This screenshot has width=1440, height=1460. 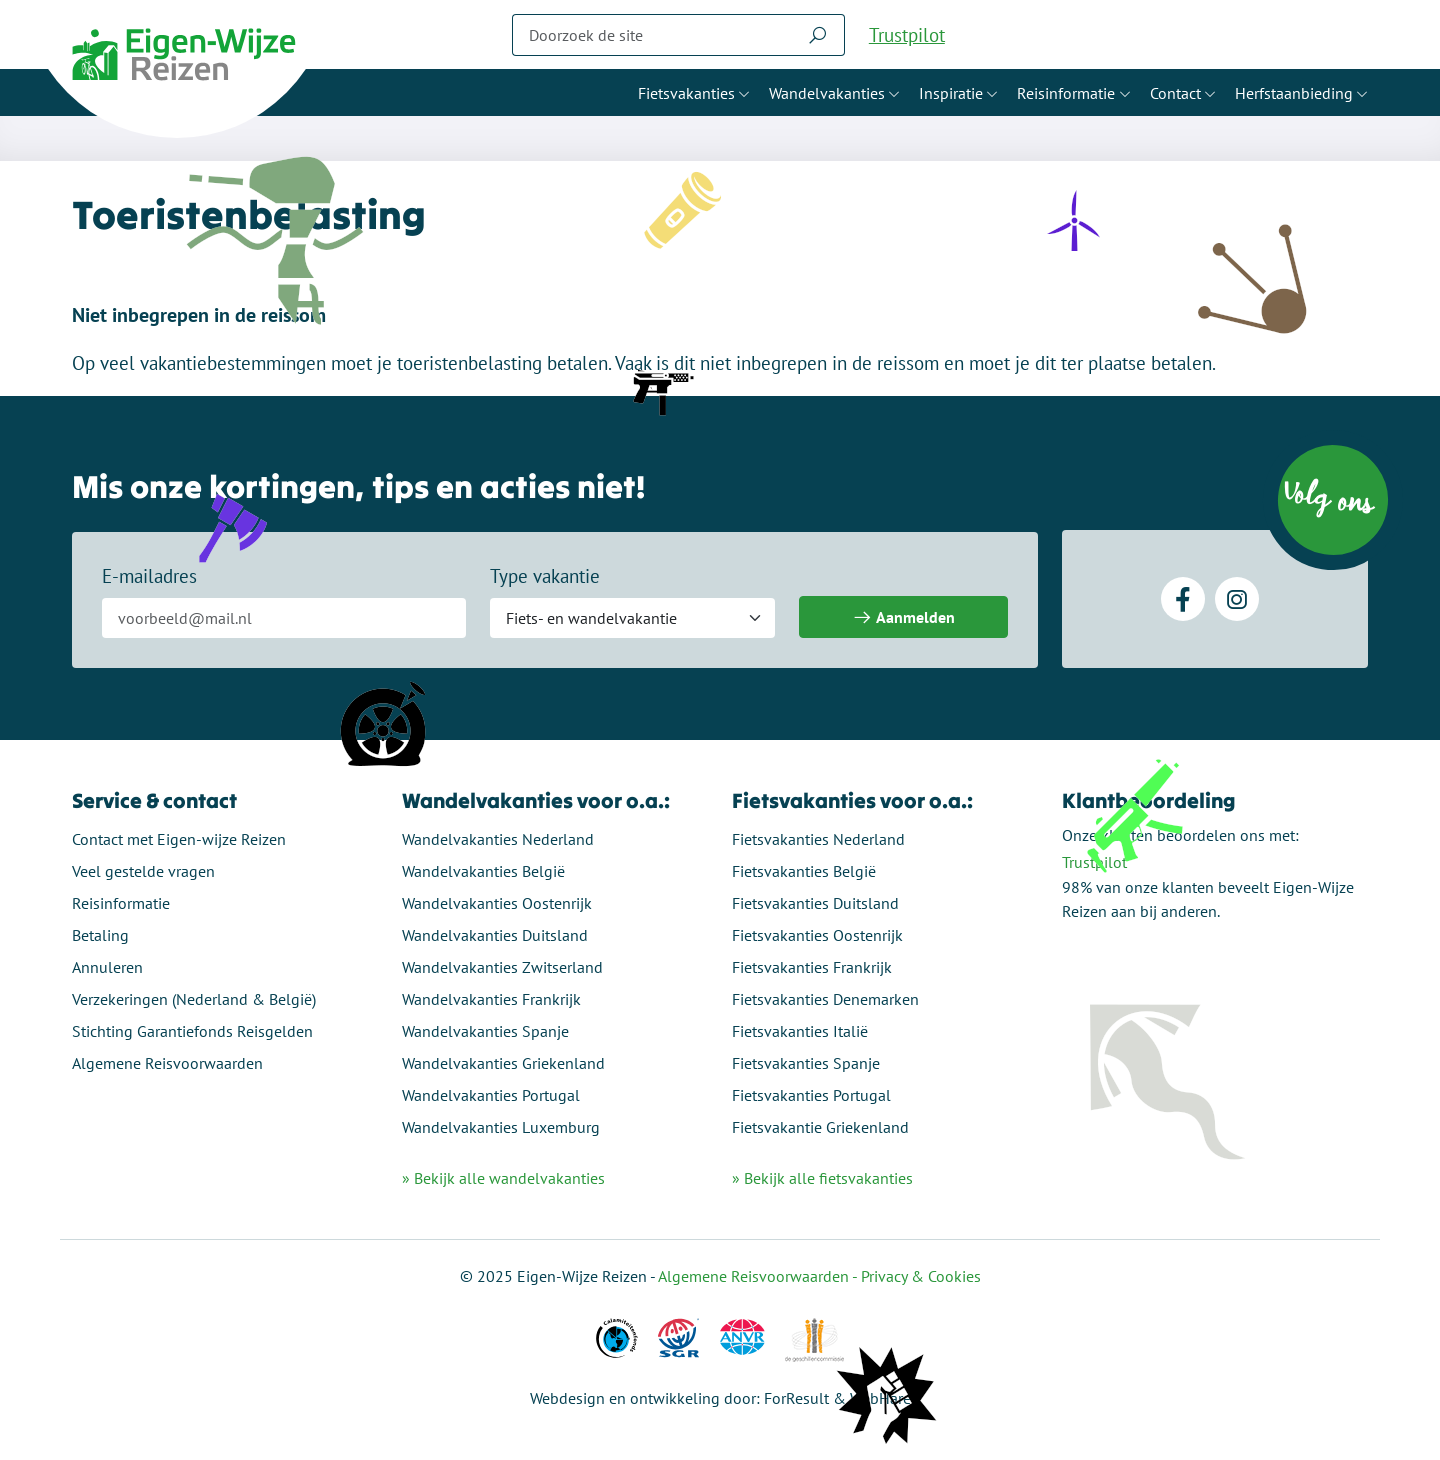 I want to click on select mp5 submachine gun in weapon loadout, so click(x=1135, y=816).